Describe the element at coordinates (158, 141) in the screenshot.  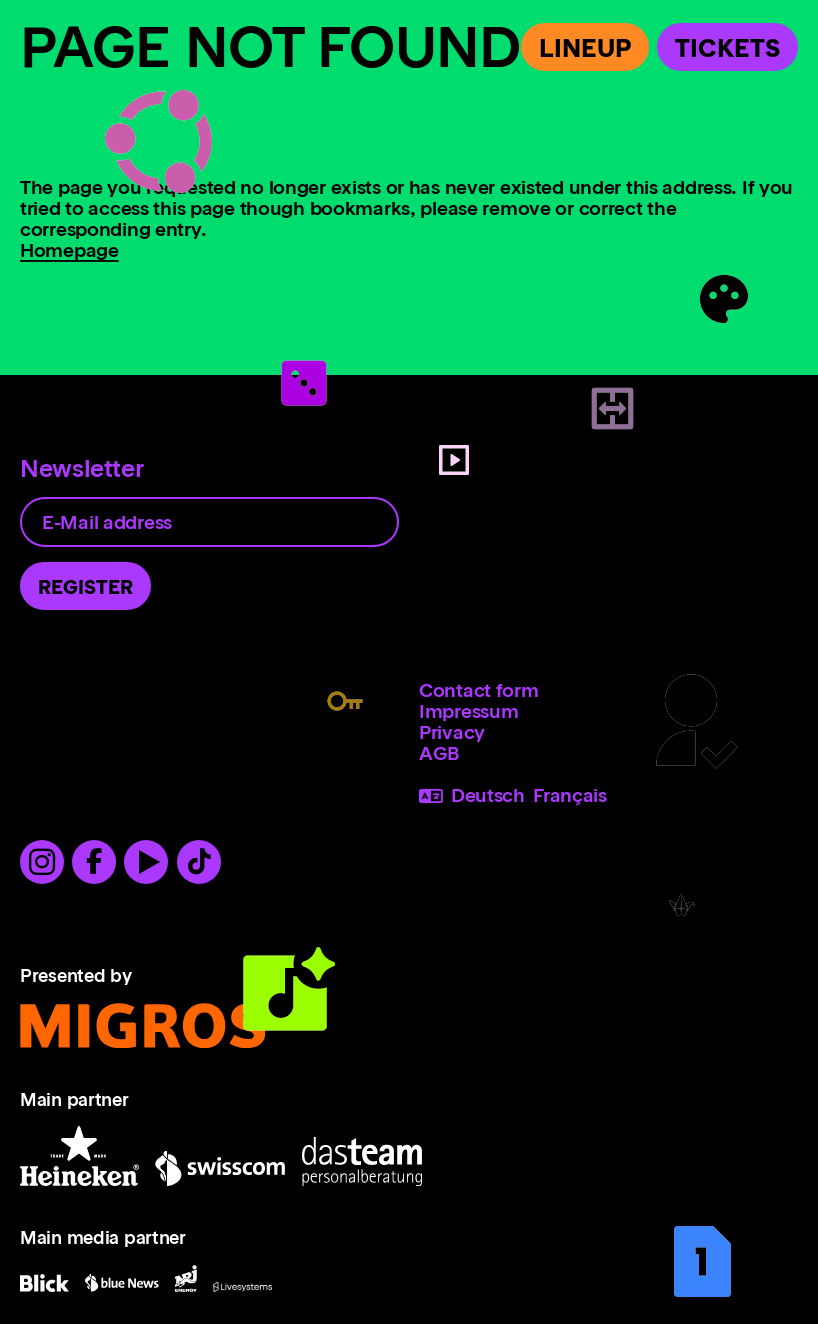
I see `ubuntu linux operating system logo` at that location.